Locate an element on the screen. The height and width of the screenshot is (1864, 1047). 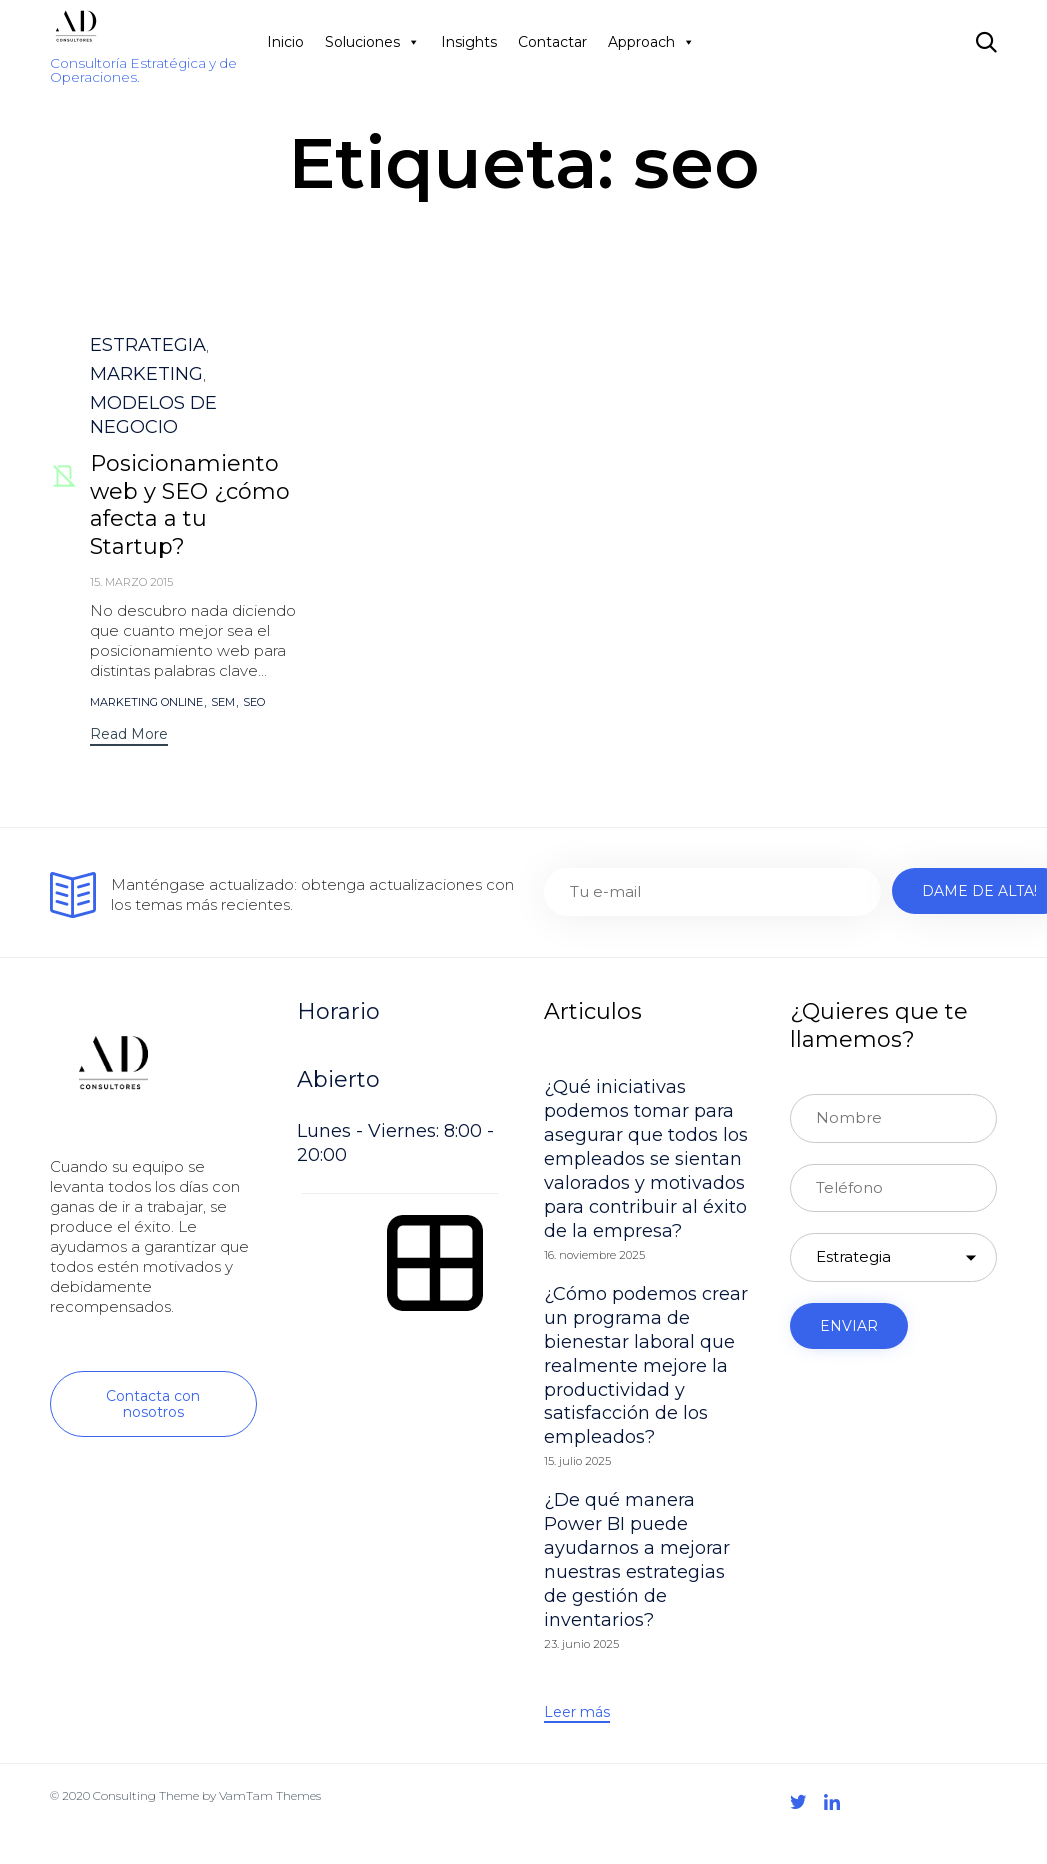
apply borders to all cells in a table or grid is located at coordinates (435, 1263).